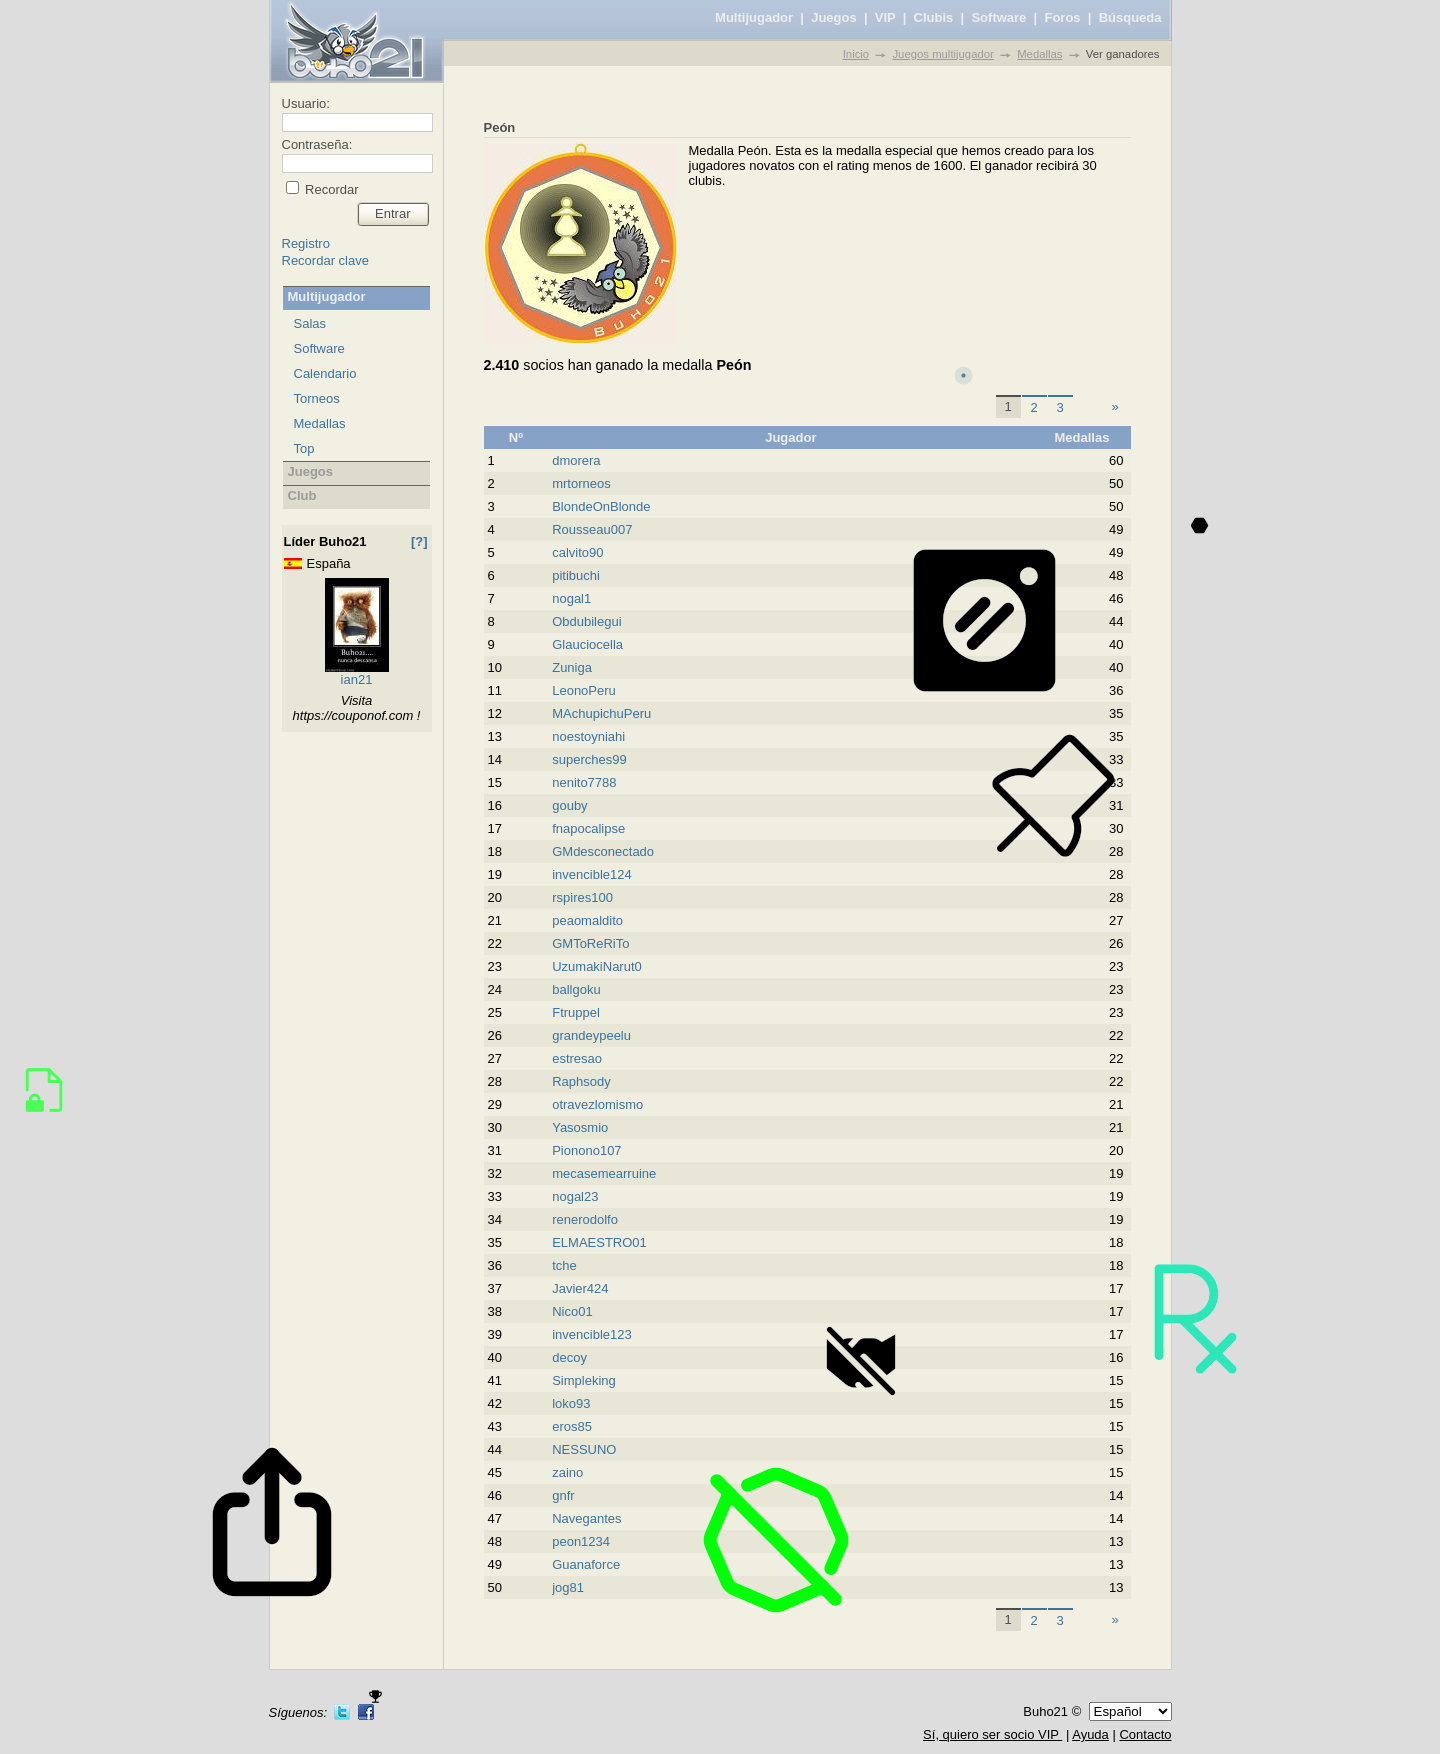 The height and width of the screenshot is (1754, 1440). Describe the element at coordinates (776, 1540) in the screenshot. I see `indicates a blocked or prohibited action` at that location.